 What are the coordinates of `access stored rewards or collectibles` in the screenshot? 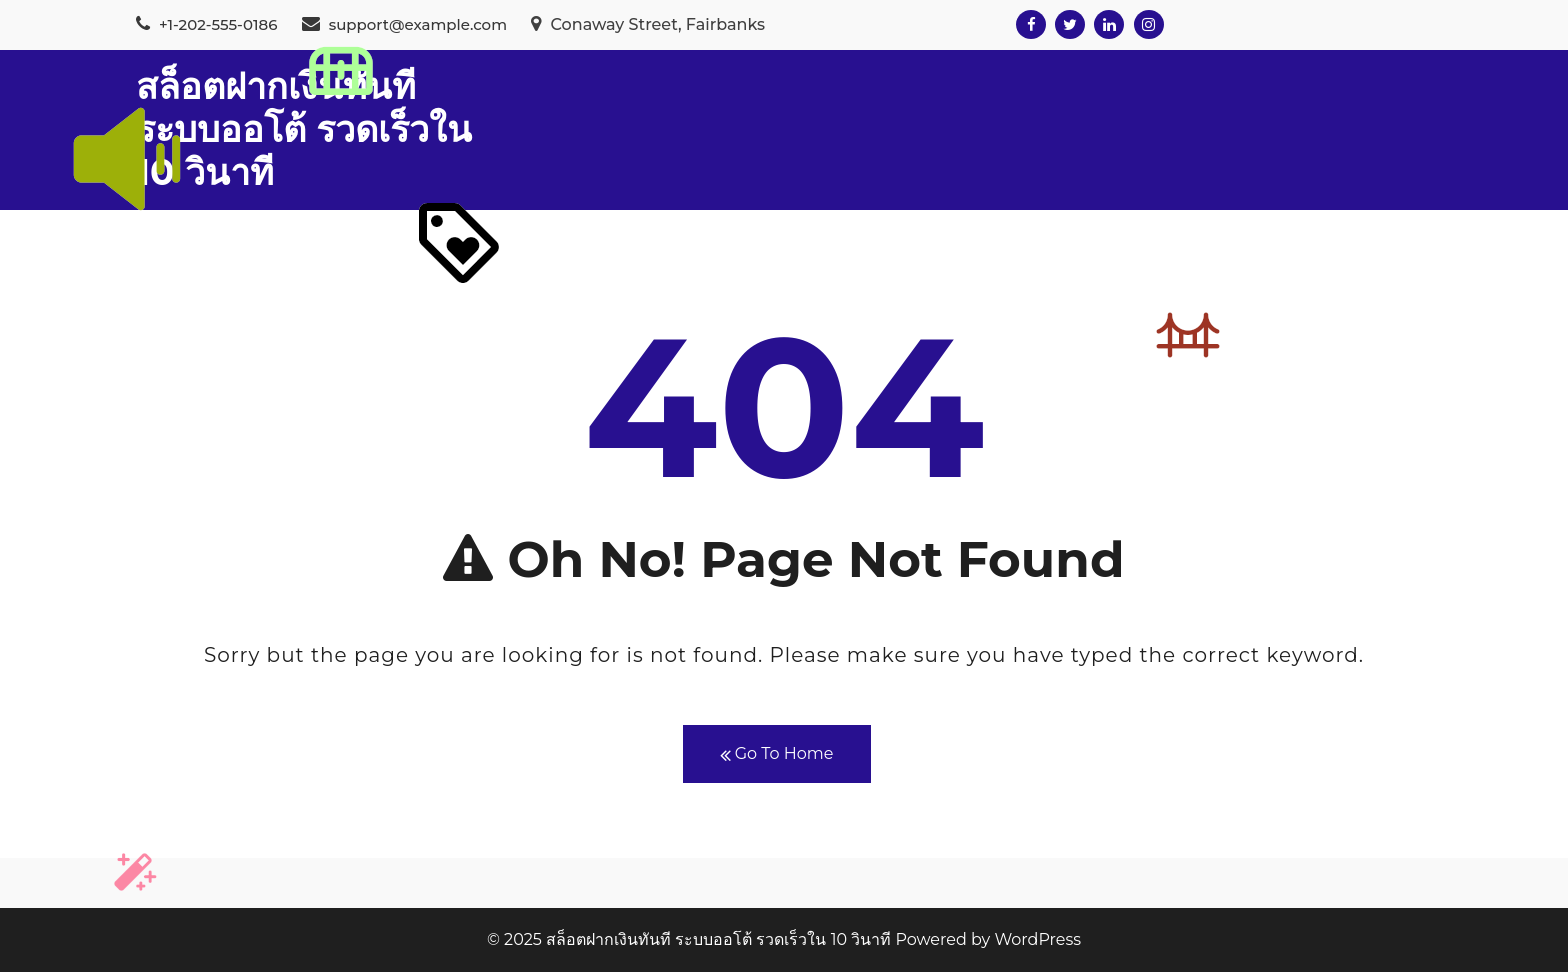 It's located at (341, 72).